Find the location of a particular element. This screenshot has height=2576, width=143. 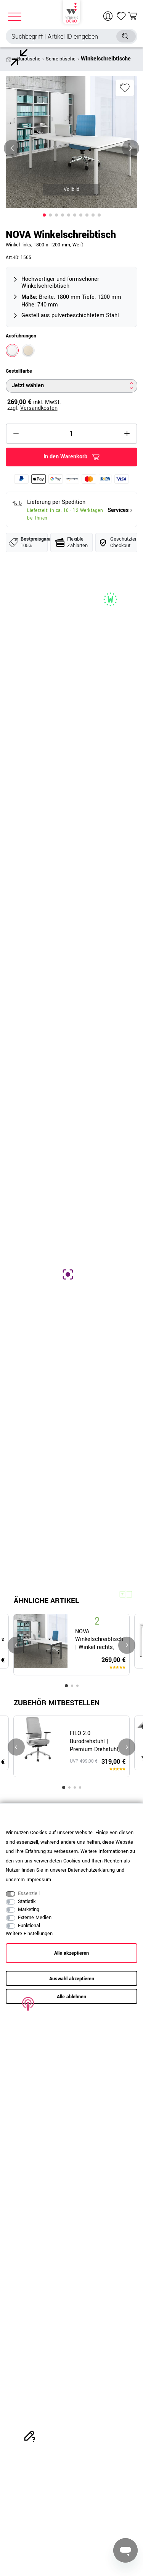

capture a photo or screenshot is located at coordinates (68, 1274).